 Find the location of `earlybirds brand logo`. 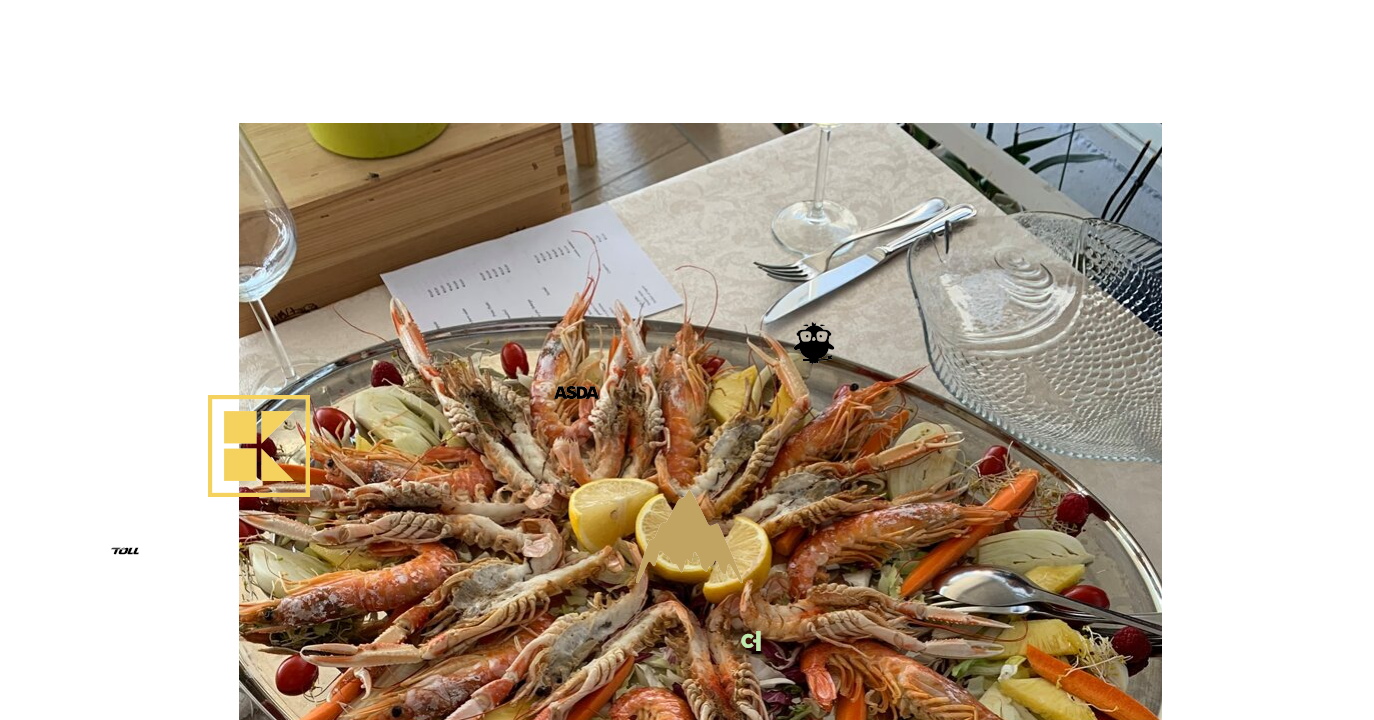

earlybirds brand logo is located at coordinates (814, 343).